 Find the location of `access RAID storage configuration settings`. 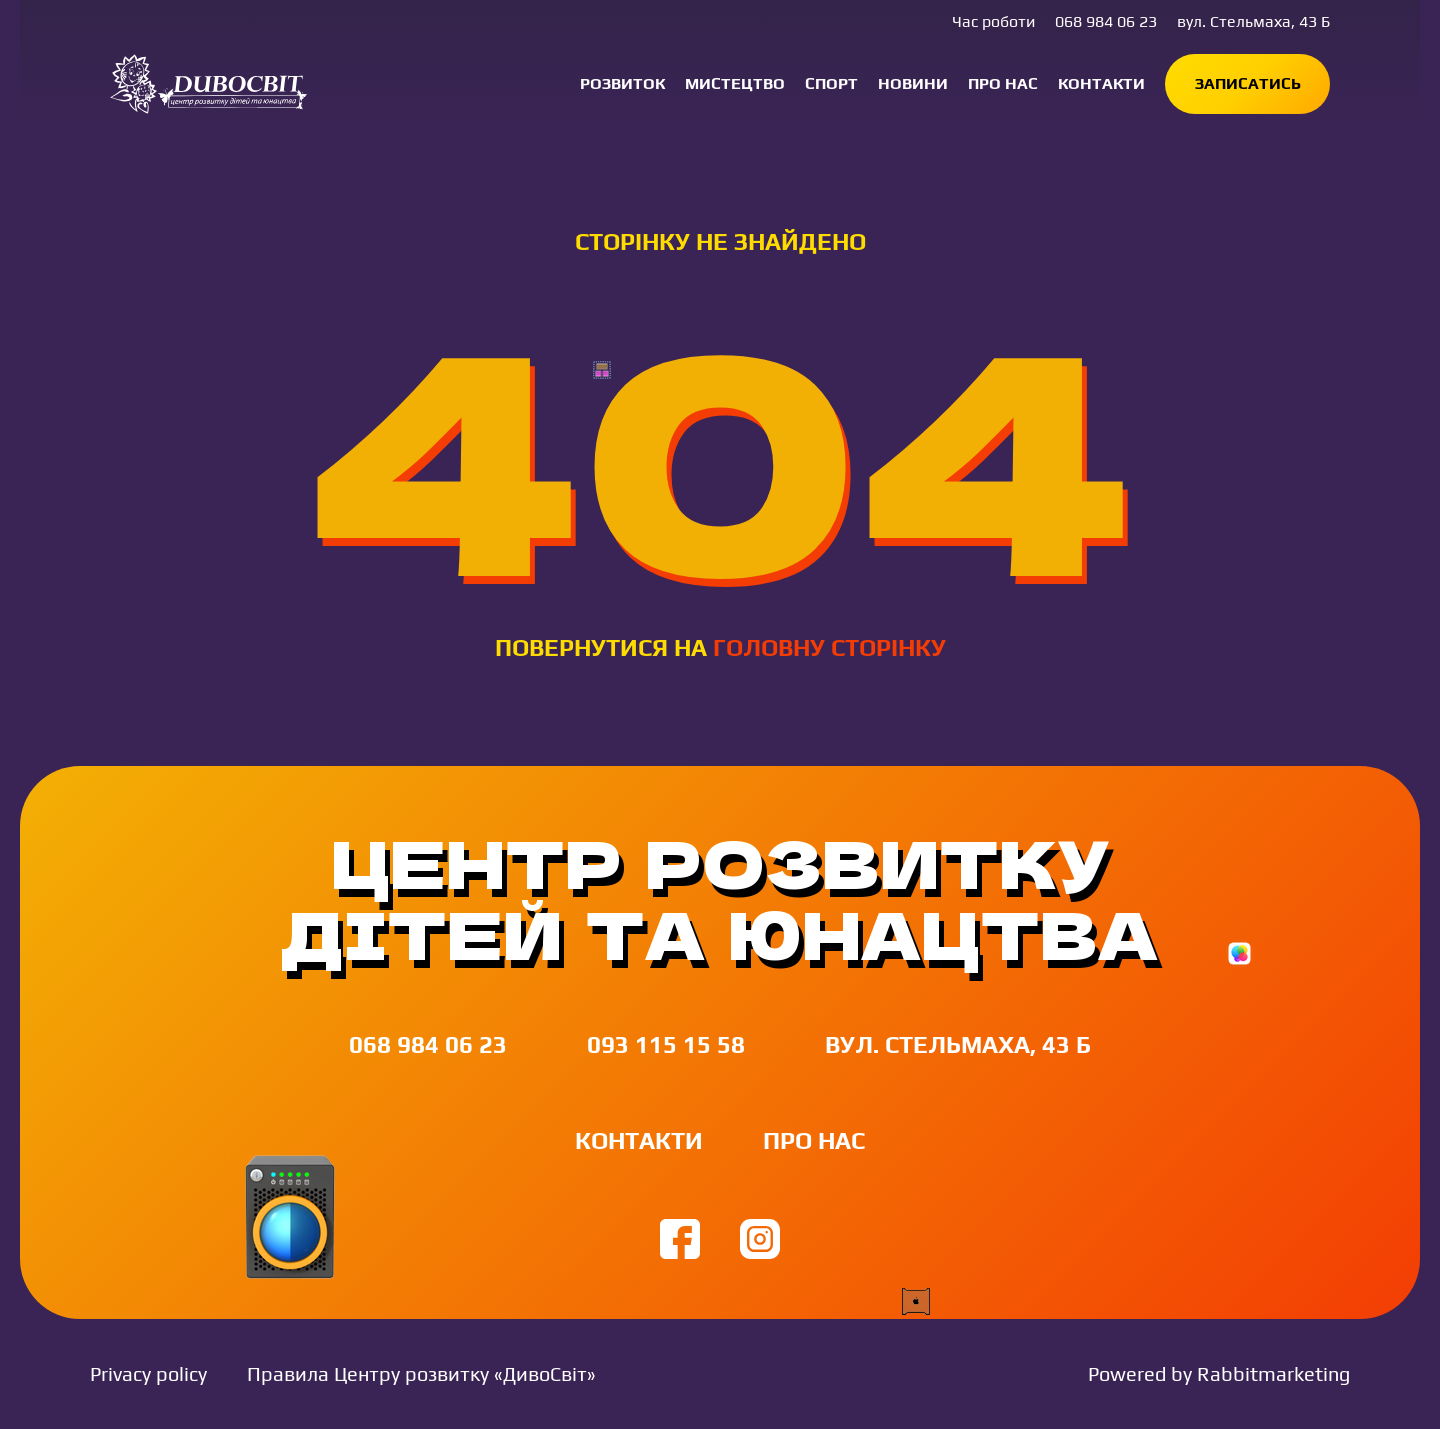

access RAID storage configuration settings is located at coordinates (290, 1217).